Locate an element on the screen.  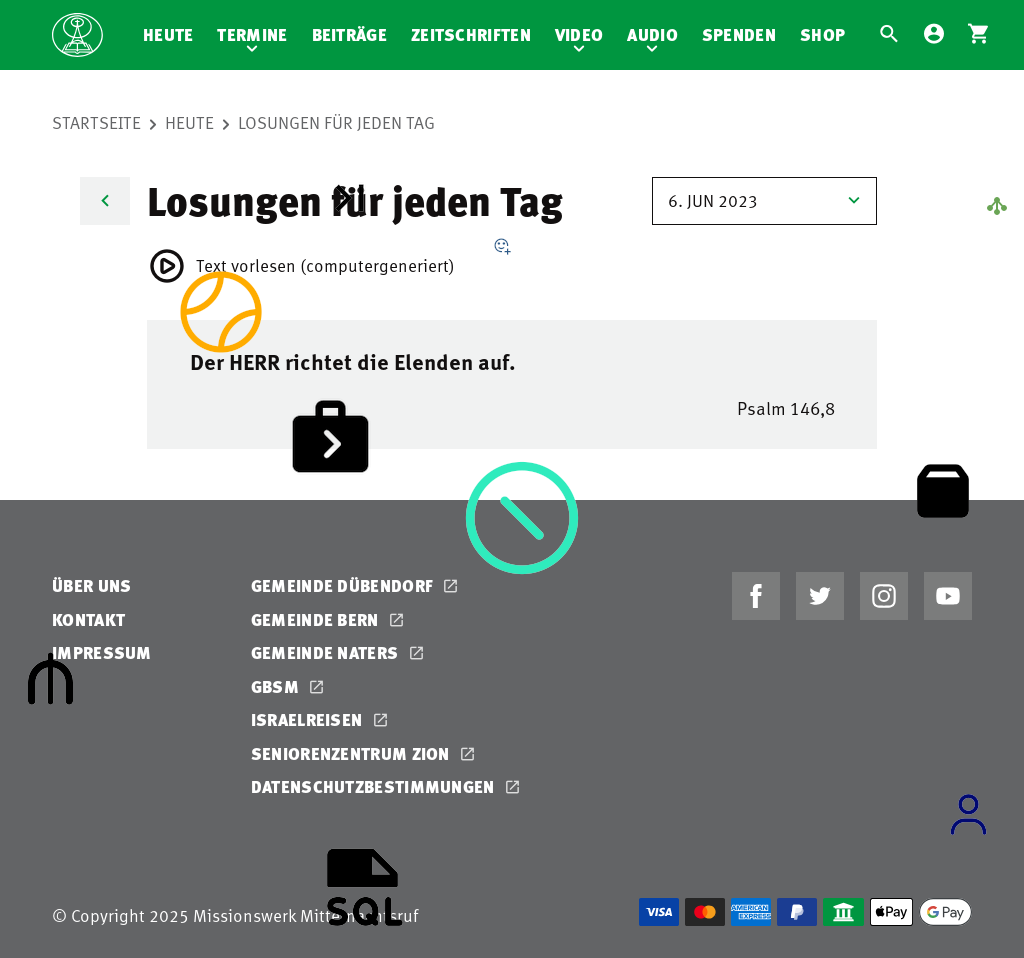
schedule task for next week is located at coordinates (330, 434).